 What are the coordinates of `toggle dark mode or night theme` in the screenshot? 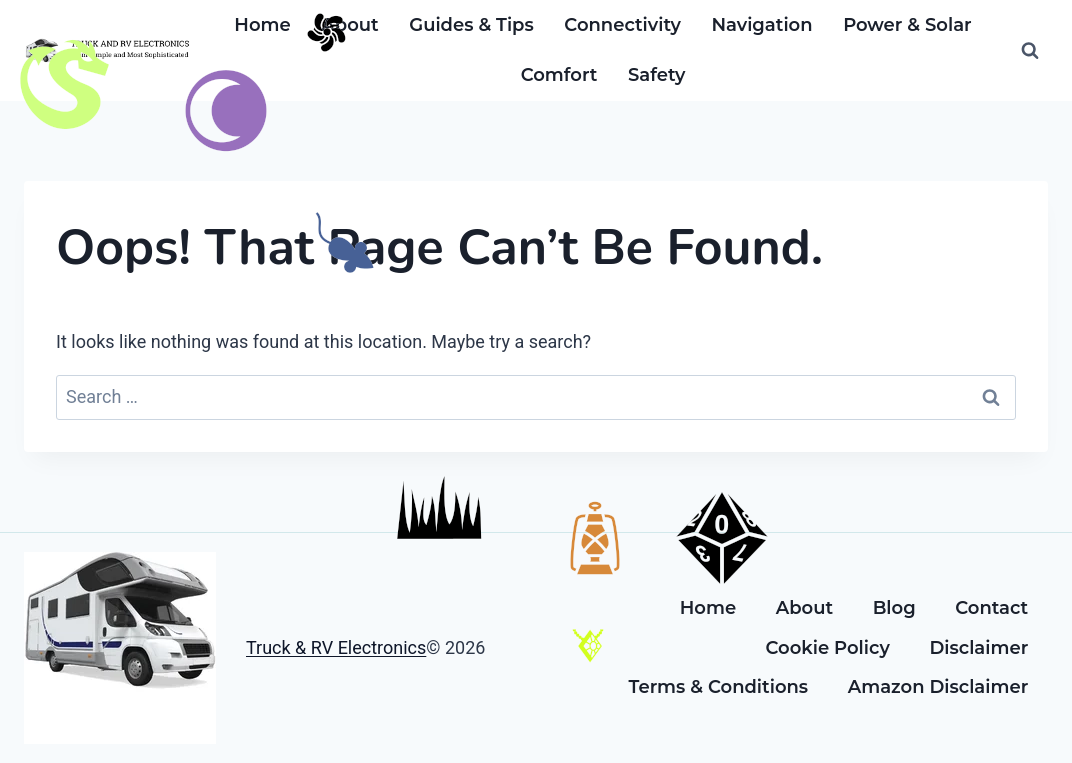 It's located at (226, 110).